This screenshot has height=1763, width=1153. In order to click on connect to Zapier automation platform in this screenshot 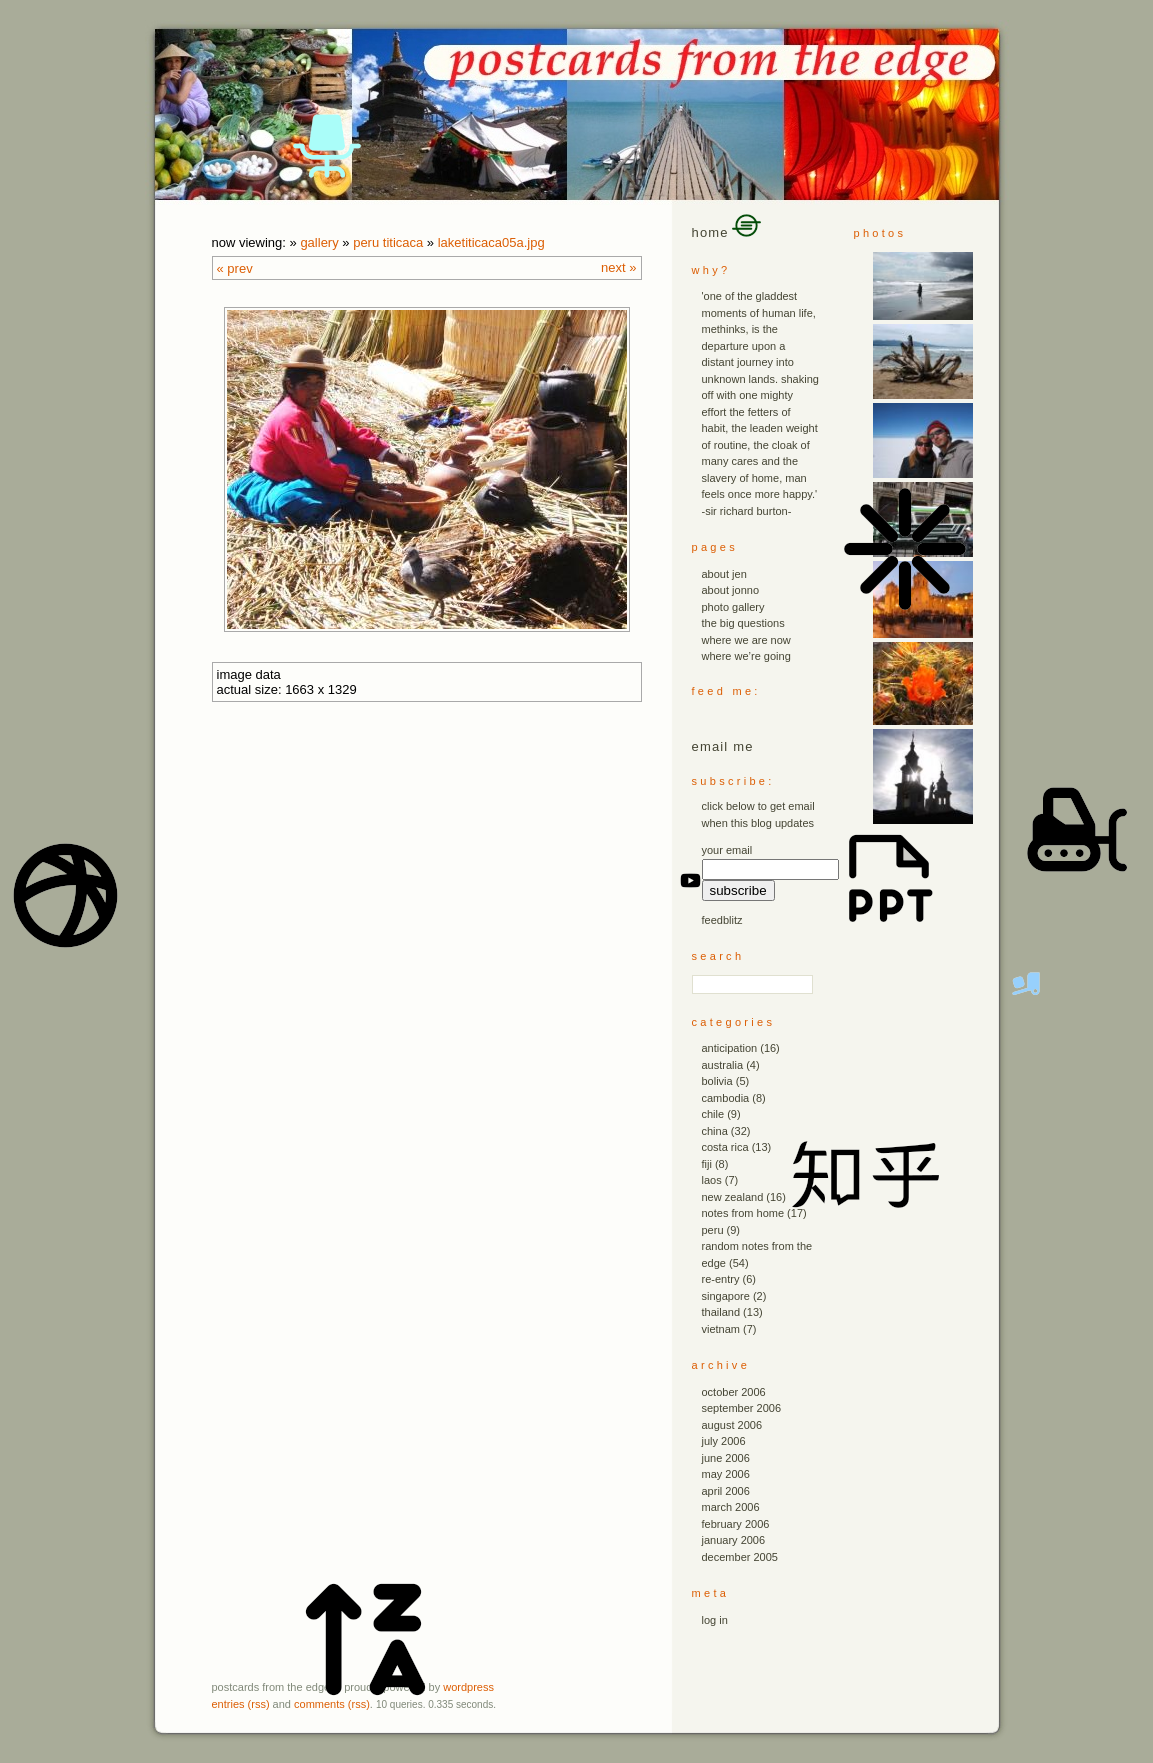, I will do `click(905, 549)`.